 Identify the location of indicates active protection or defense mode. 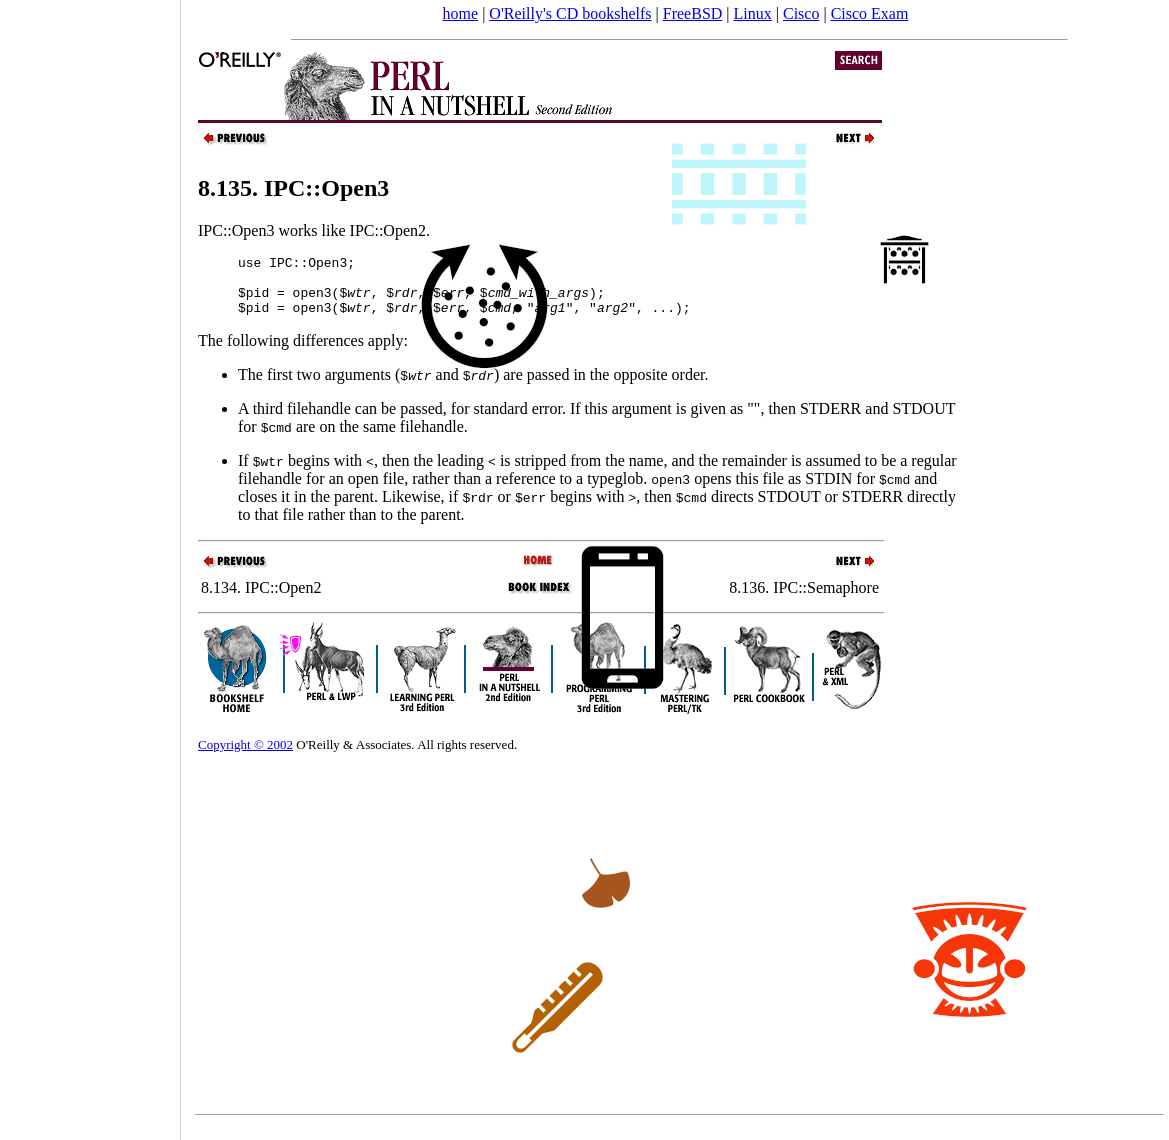
(290, 644).